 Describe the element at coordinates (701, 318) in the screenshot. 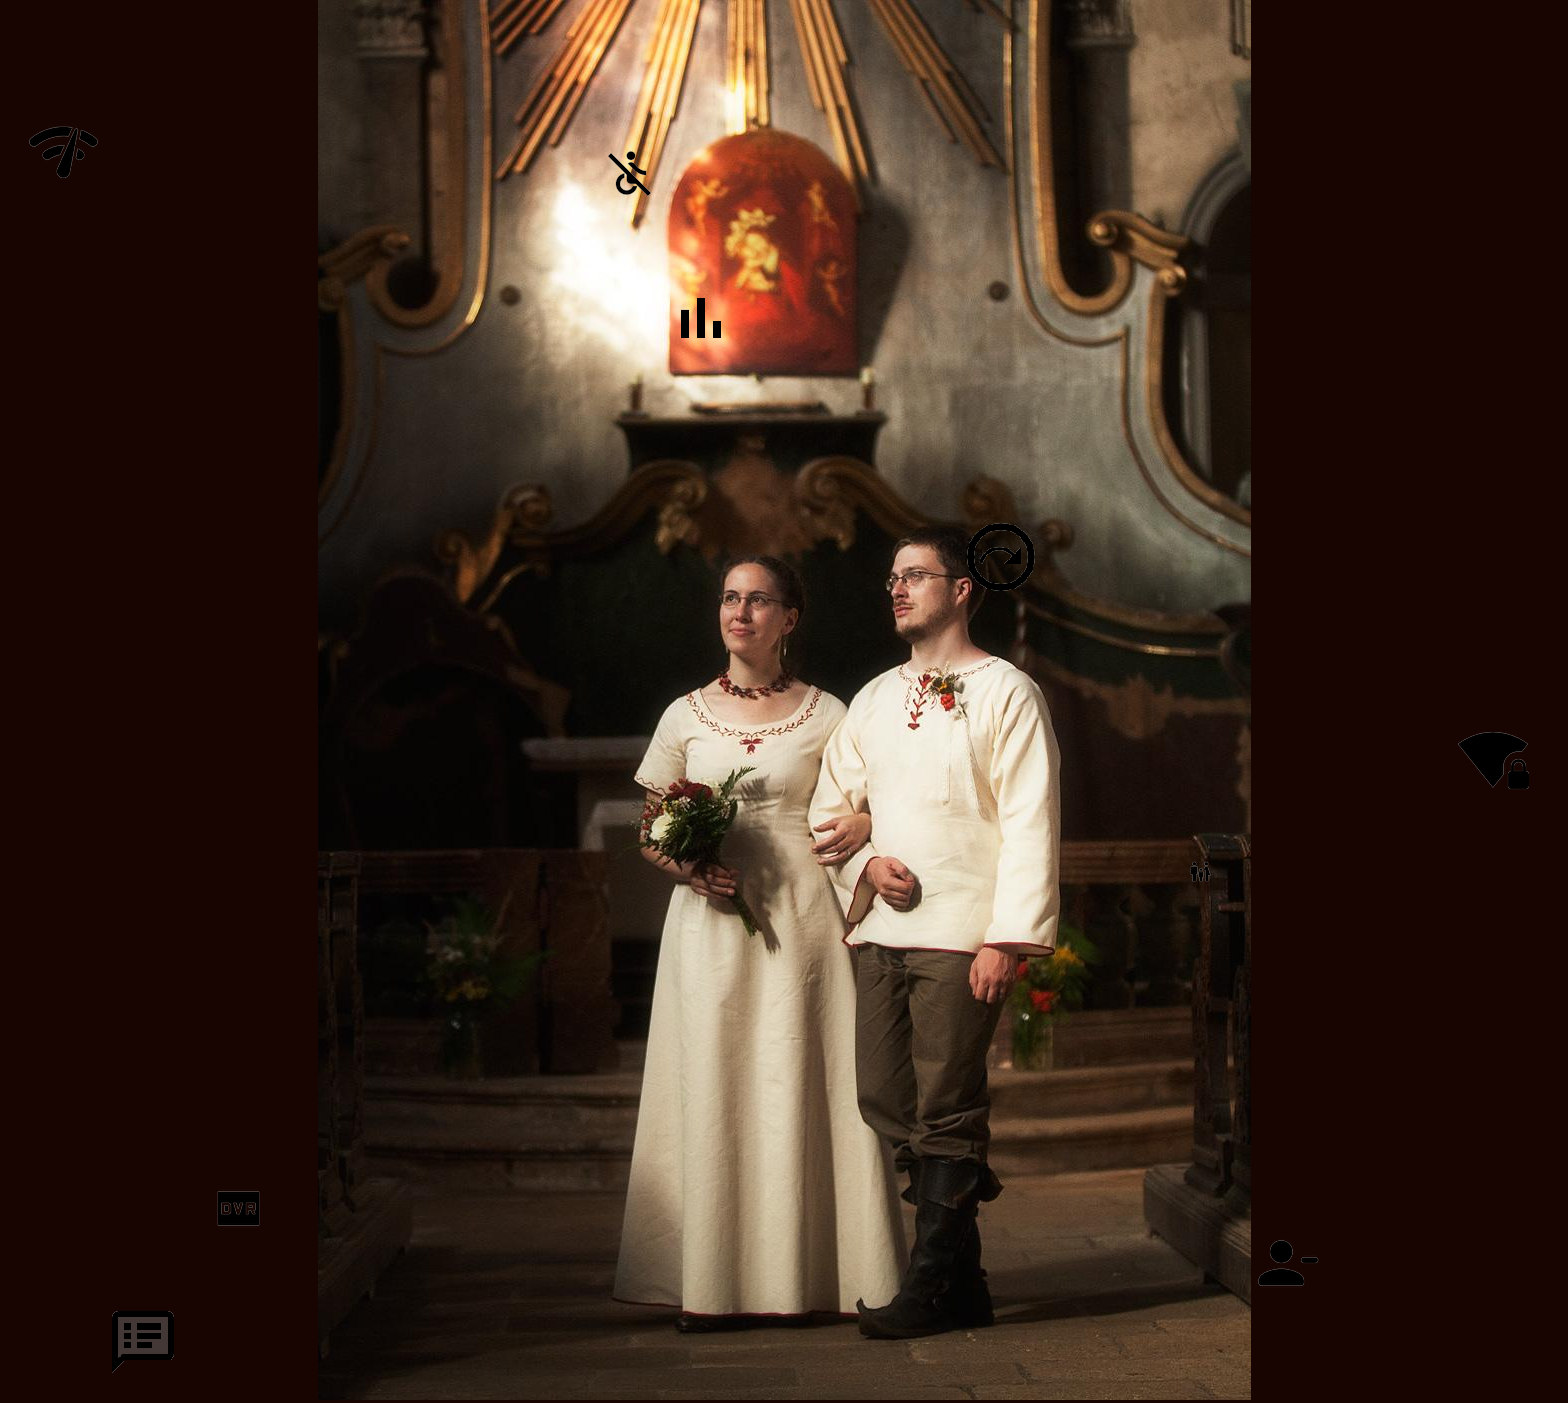

I see `view analytics or statistics` at that location.